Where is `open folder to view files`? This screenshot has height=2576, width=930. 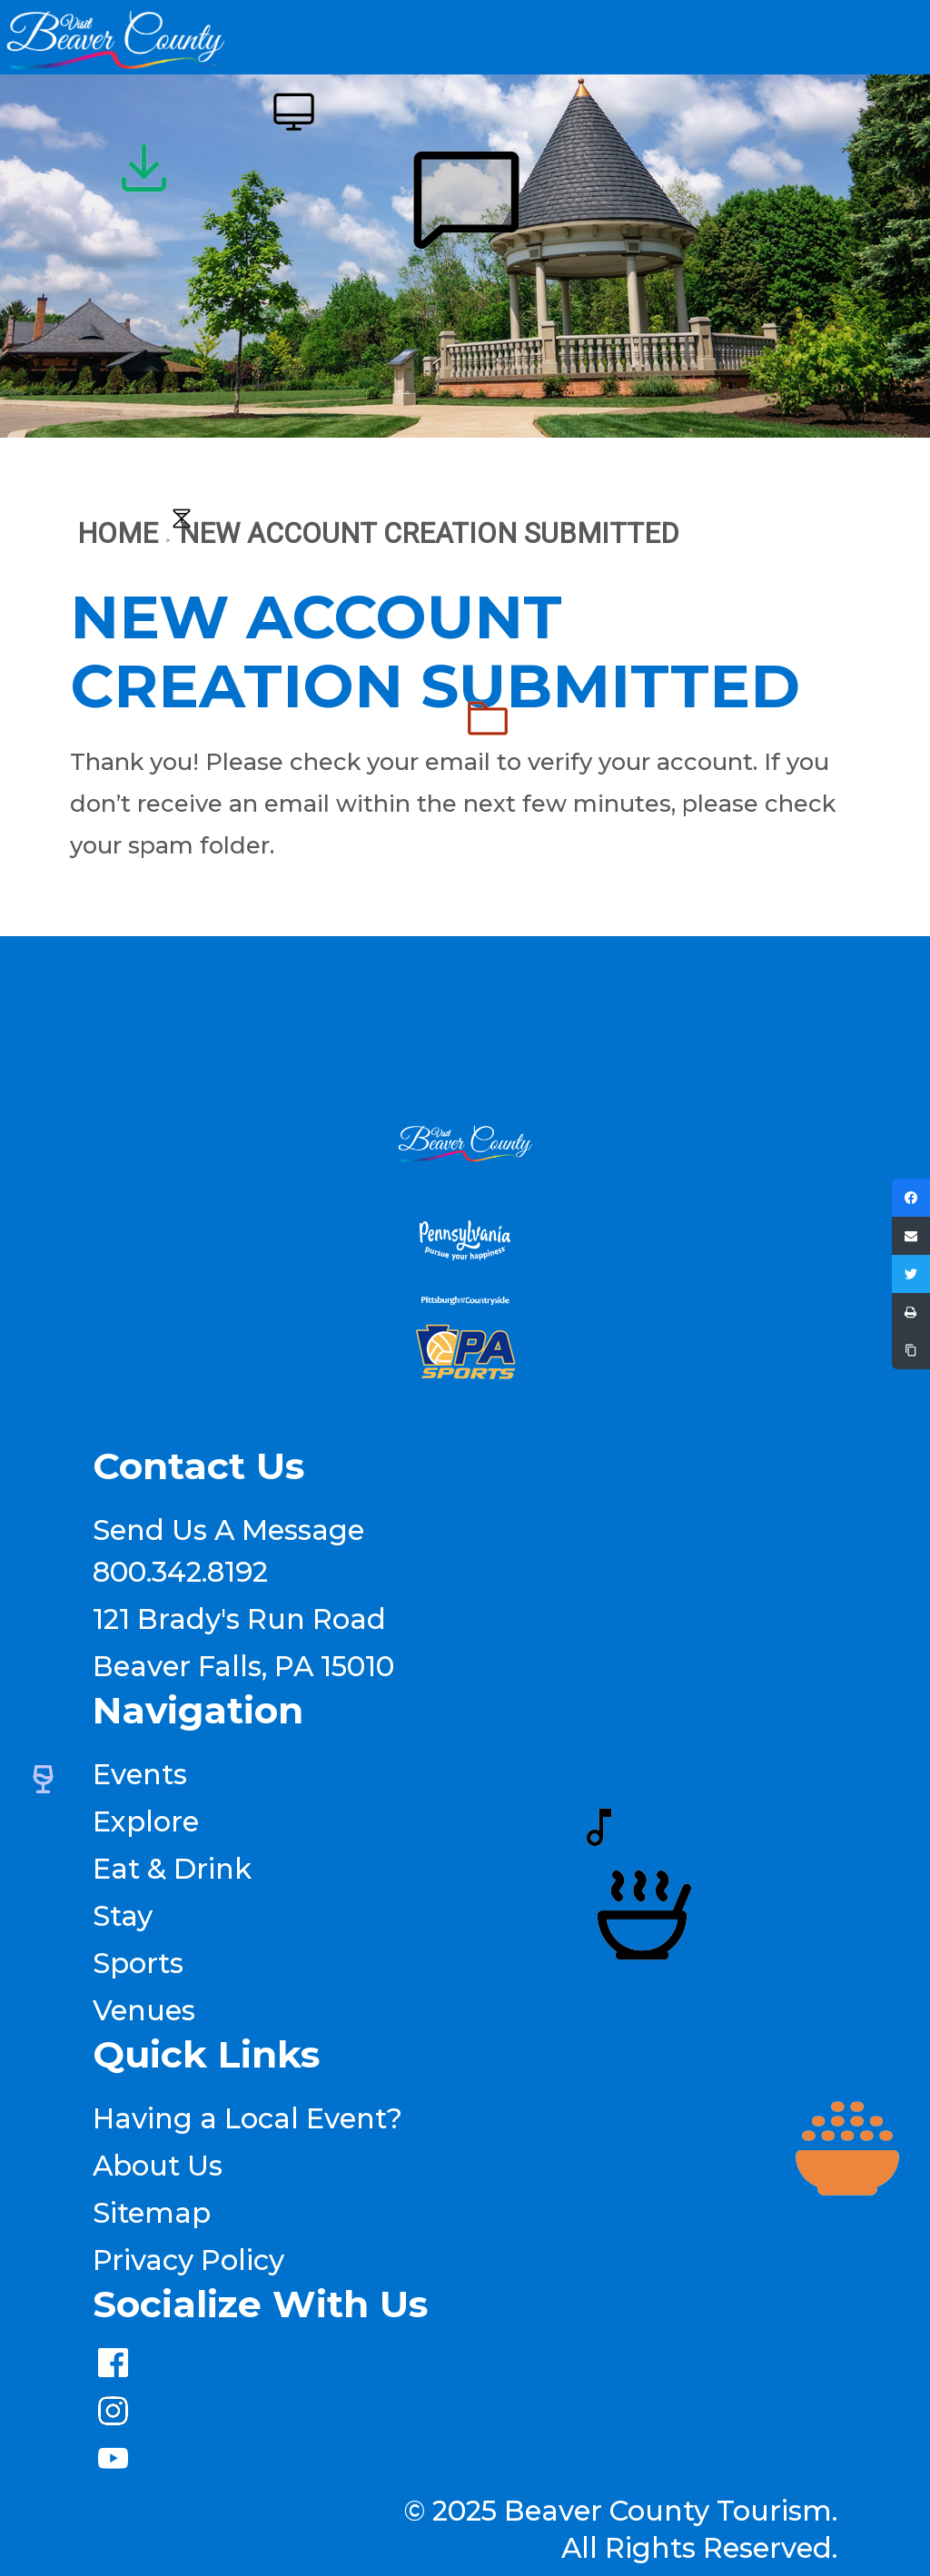
open folder to view files is located at coordinates (488, 718).